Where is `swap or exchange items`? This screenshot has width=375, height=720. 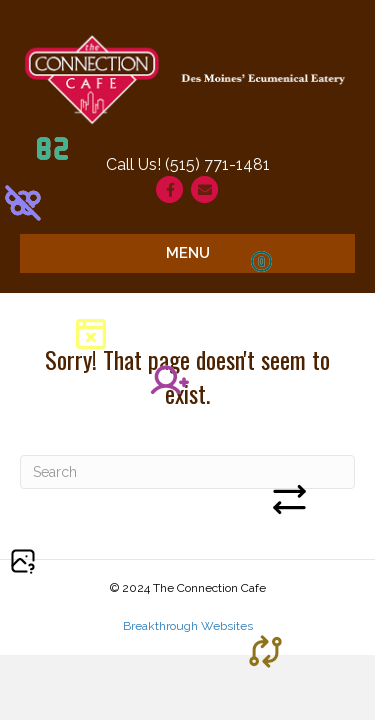
swap or exchange items is located at coordinates (289, 499).